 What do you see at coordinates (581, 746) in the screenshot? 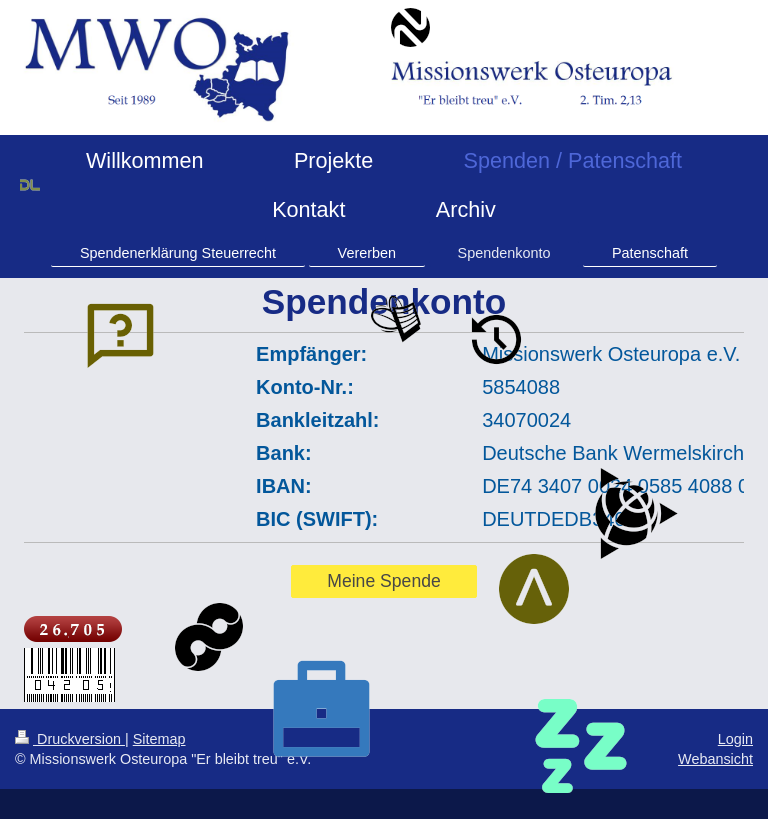
I see `LazyVim neovim configuration logo` at bounding box center [581, 746].